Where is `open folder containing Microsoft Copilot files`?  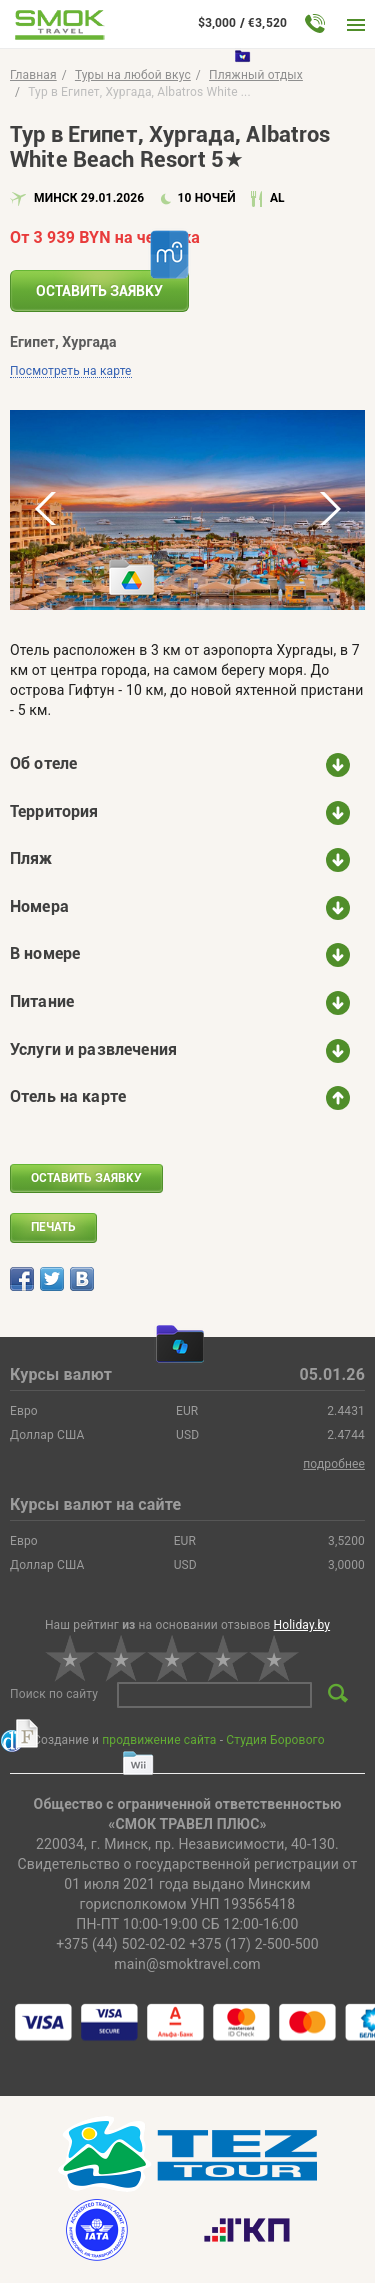
open folder containing Microsoft Copilot files is located at coordinates (180, 1345).